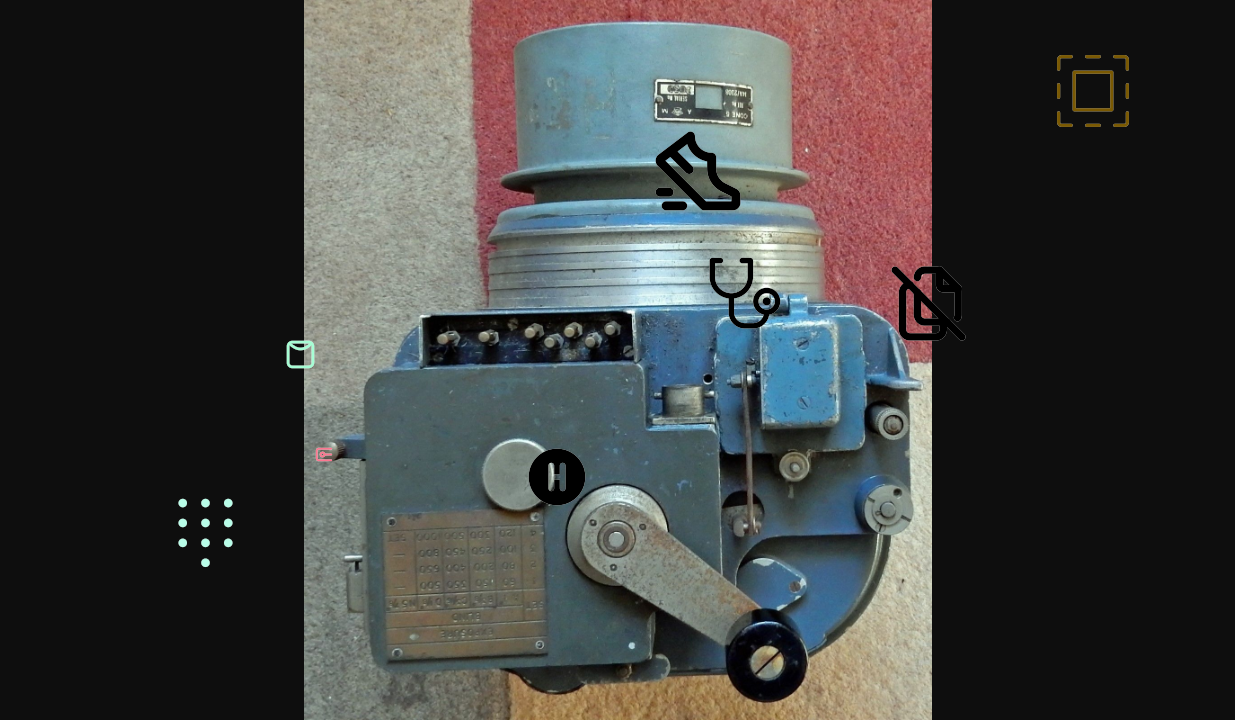 The image size is (1235, 720). What do you see at coordinates (928, 303) in the screenshot?
I see `files are unavailable or inaccessible` at bounding box center [928, 303].